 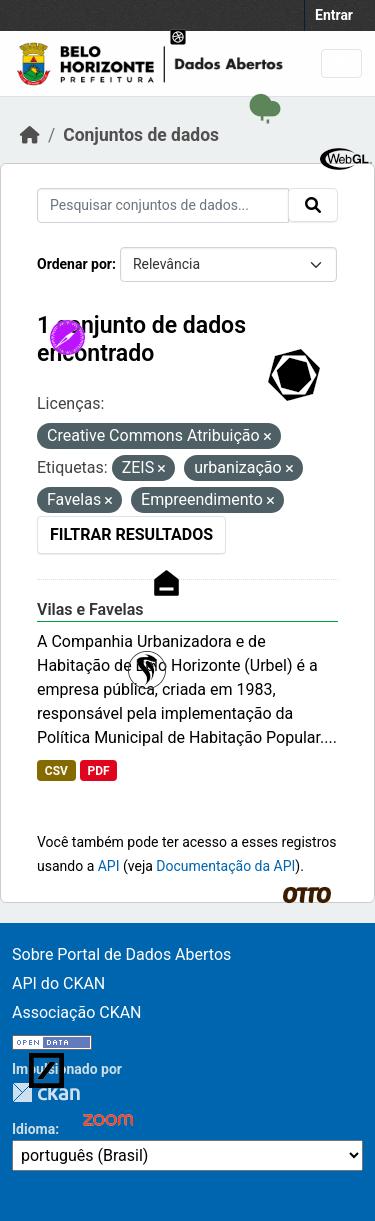 I want to click on link to dribbble profile, so click(x=178, y=37).